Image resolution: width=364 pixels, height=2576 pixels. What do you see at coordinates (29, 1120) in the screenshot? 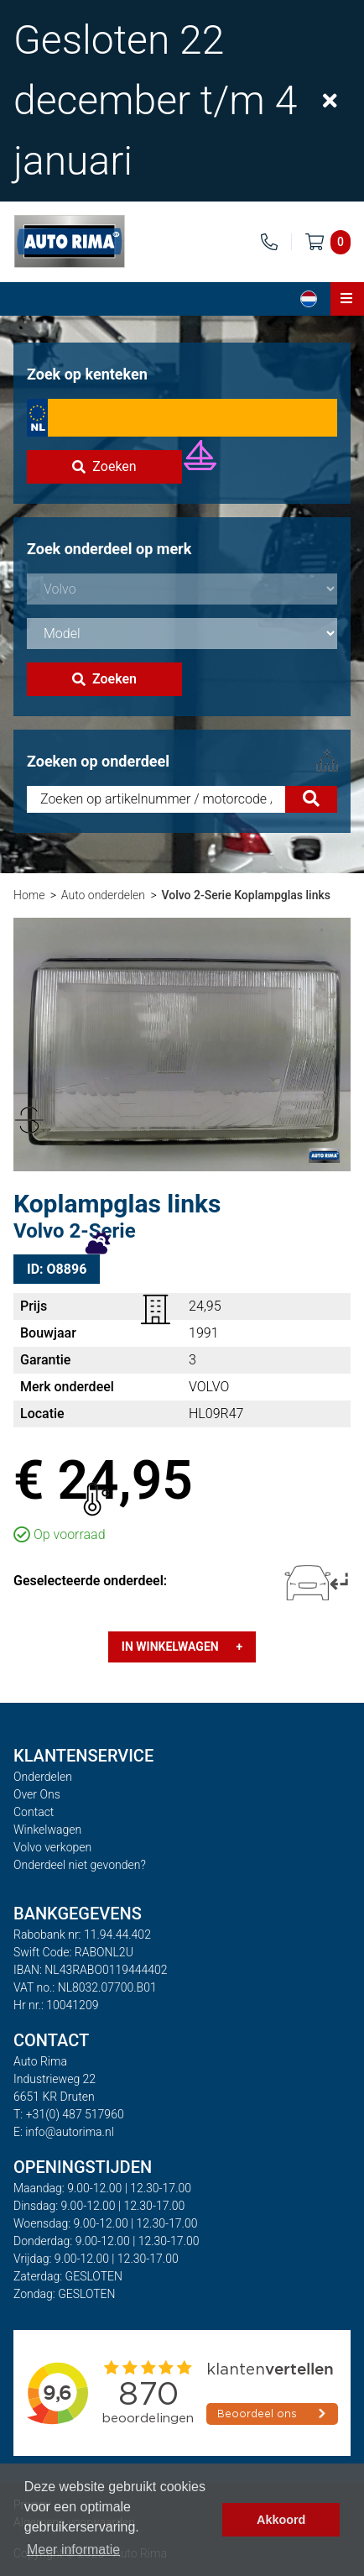
I see `apply strikethrough formatting to selected text` at bounding box center [29, 1120].